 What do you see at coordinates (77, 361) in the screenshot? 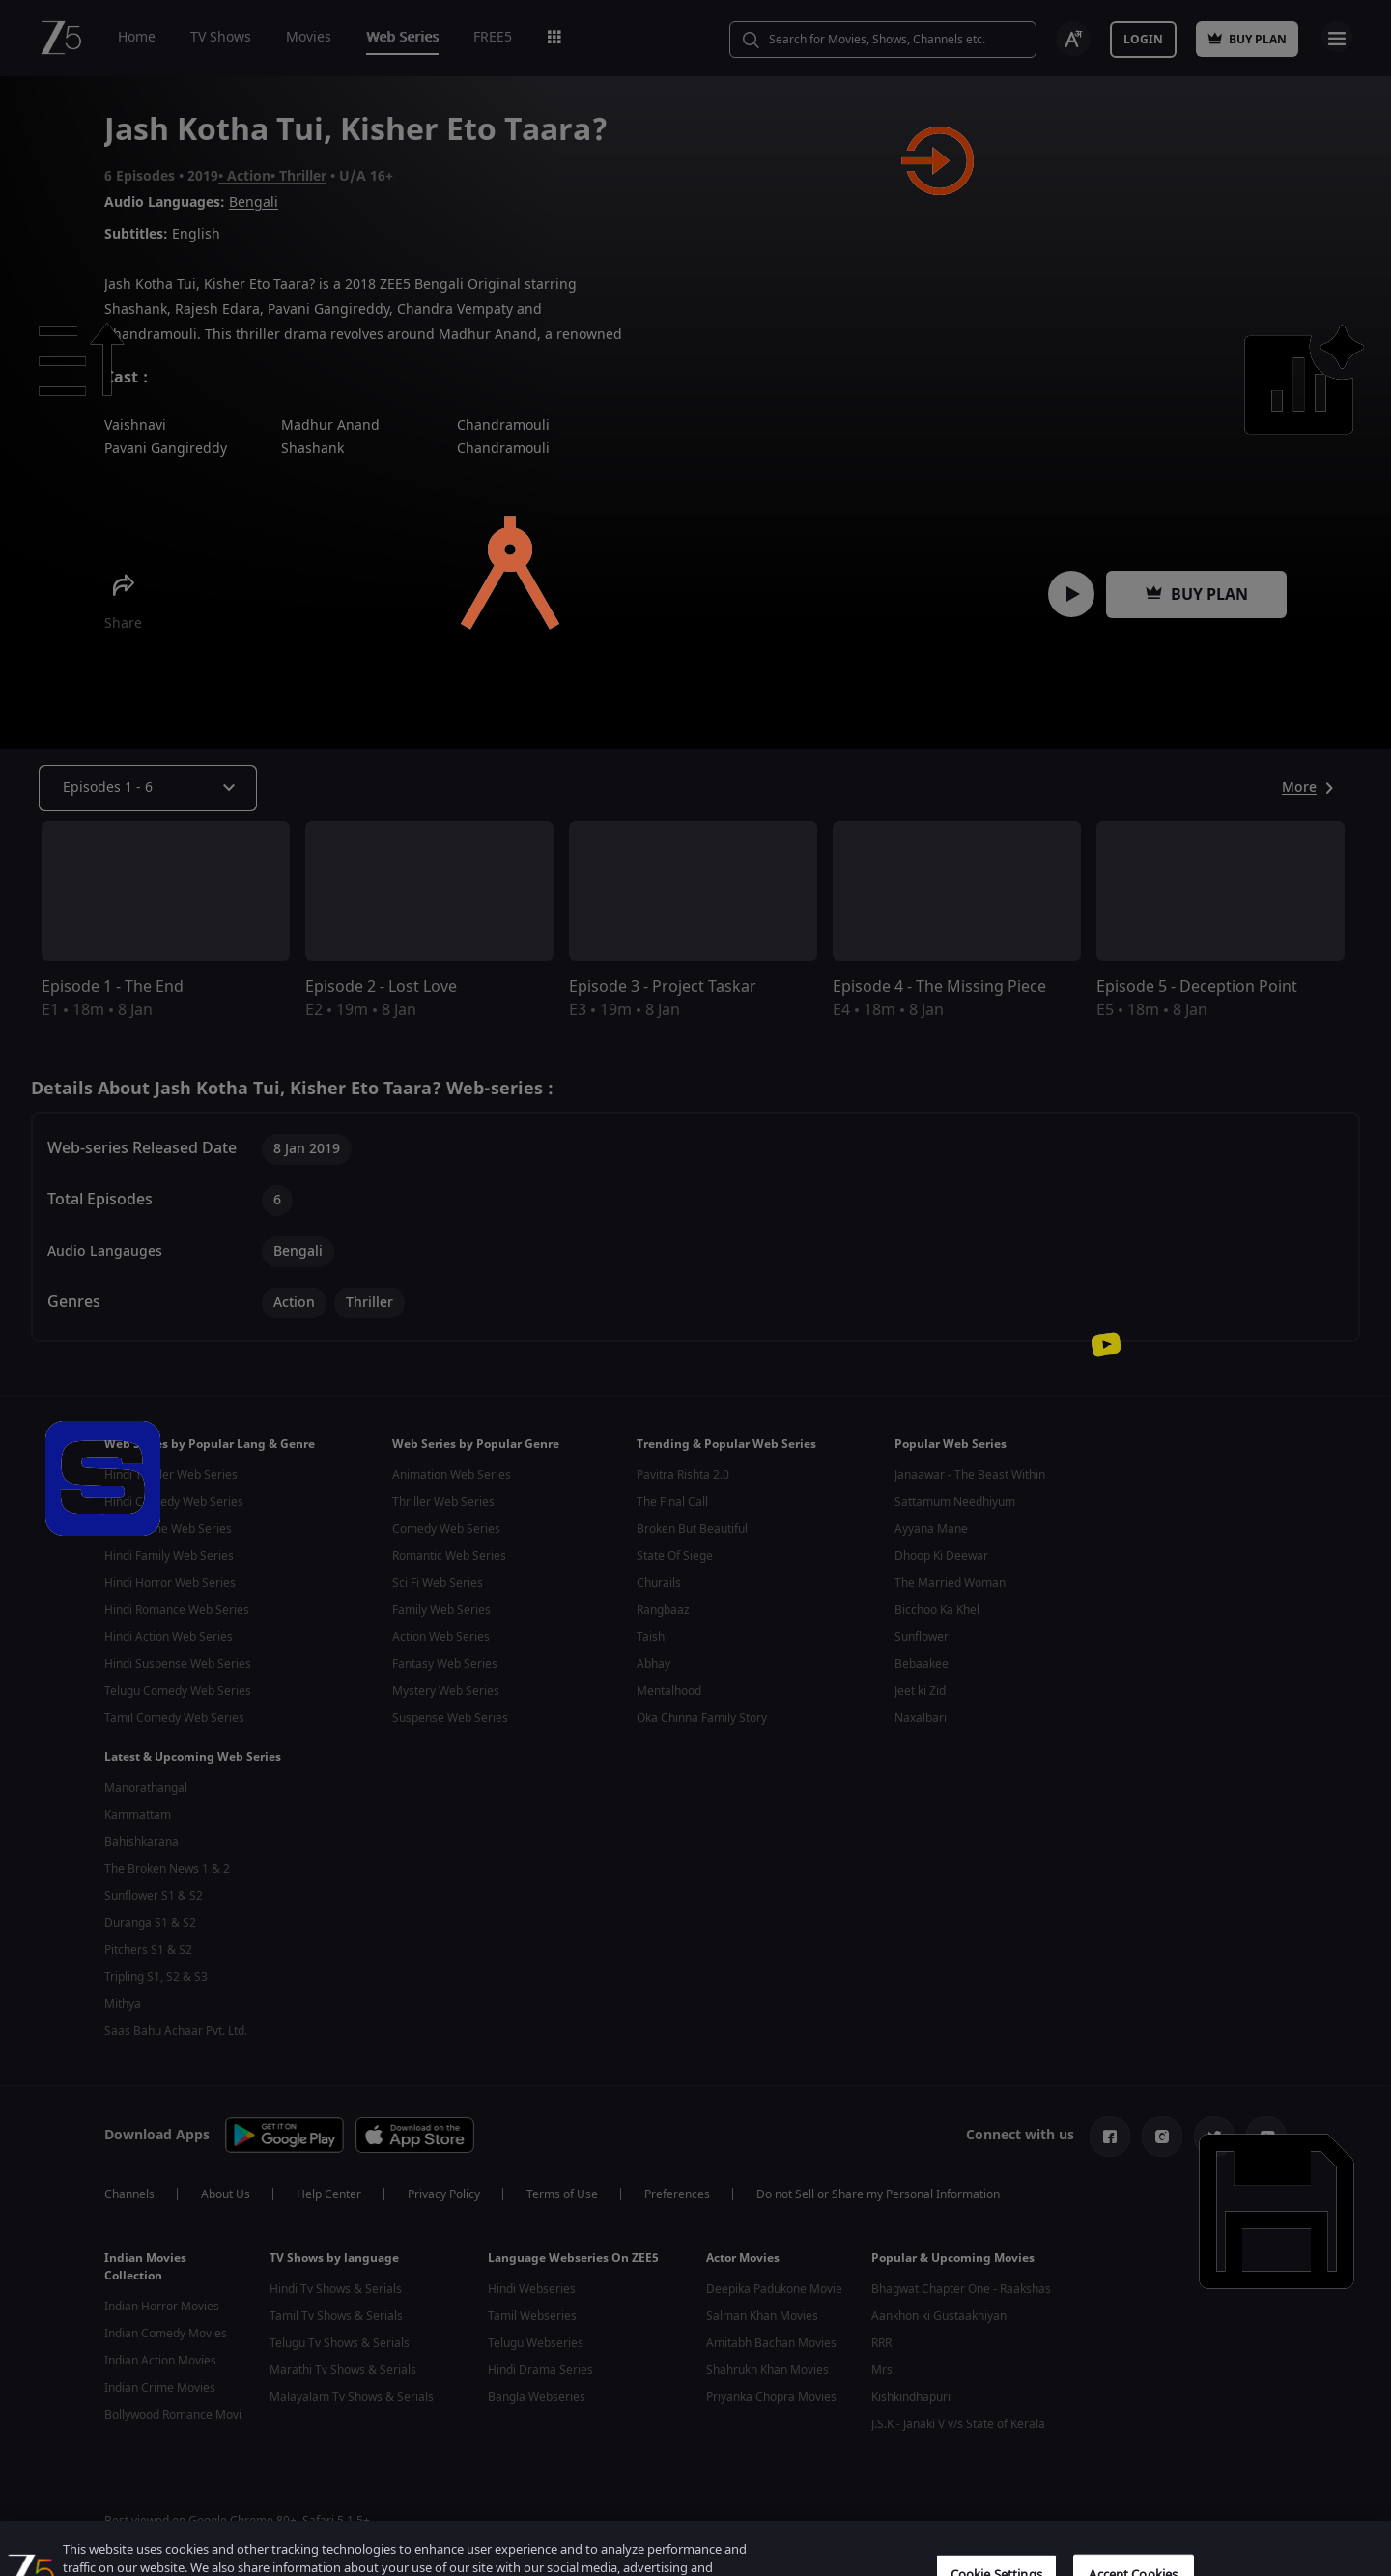
I see `sort items in ascending order` at bounding box center [77, 361].